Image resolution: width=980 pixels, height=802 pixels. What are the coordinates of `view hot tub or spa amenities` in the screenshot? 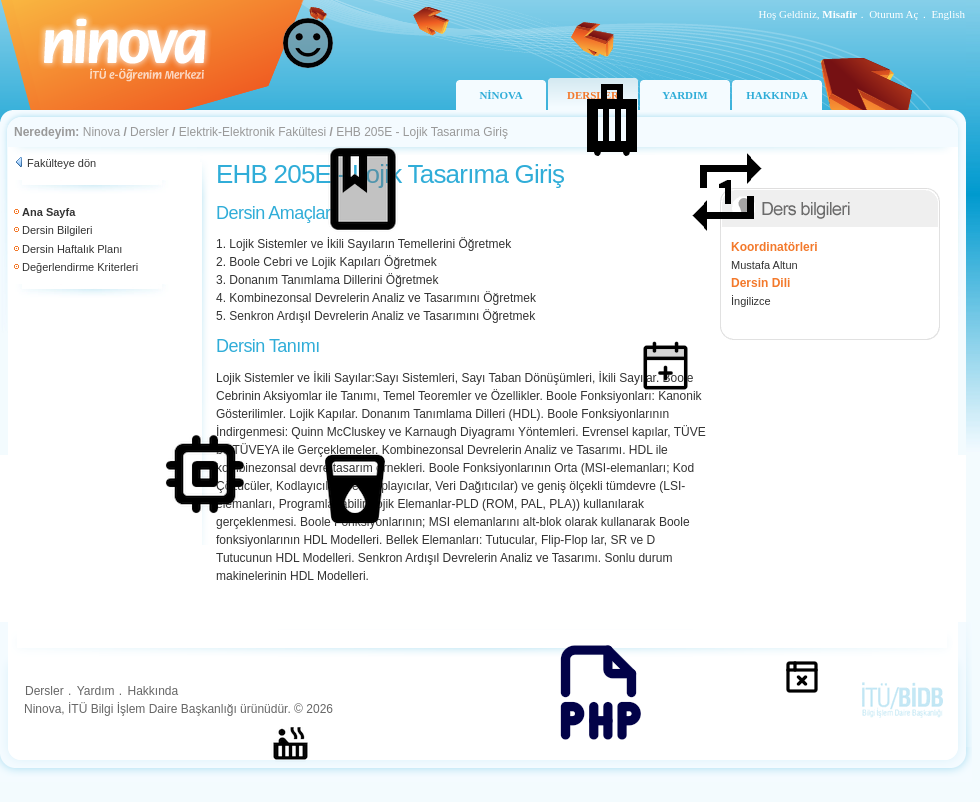 It's located at (290, 742).